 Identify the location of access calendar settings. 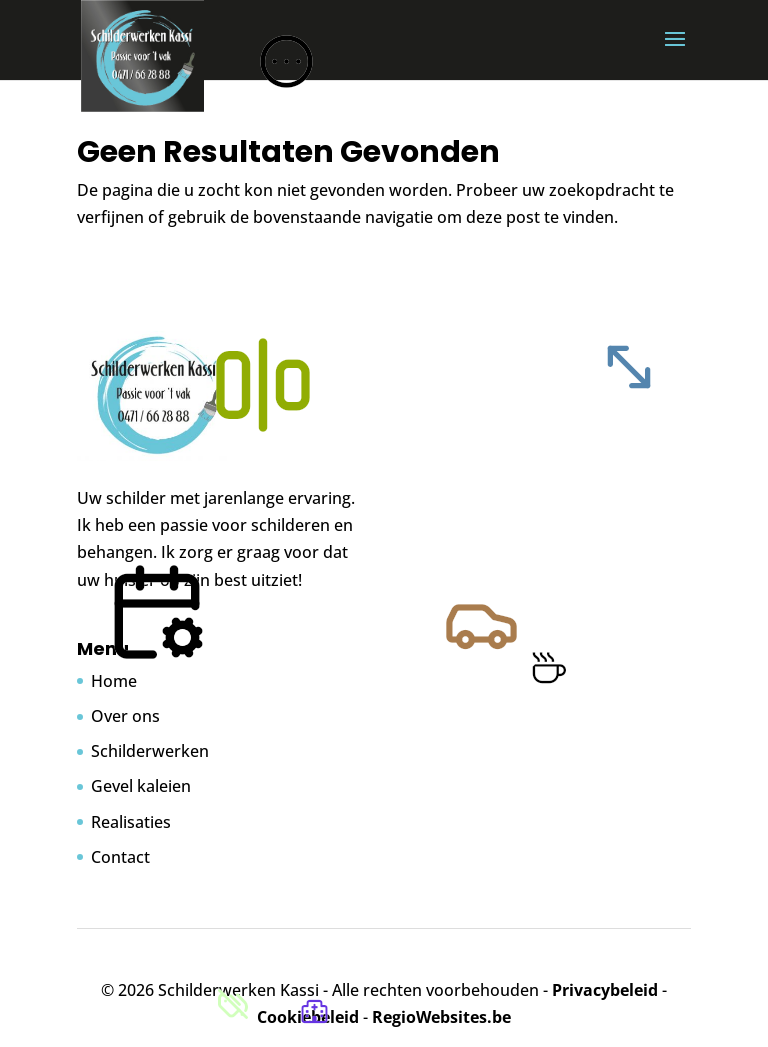
(157, 612).